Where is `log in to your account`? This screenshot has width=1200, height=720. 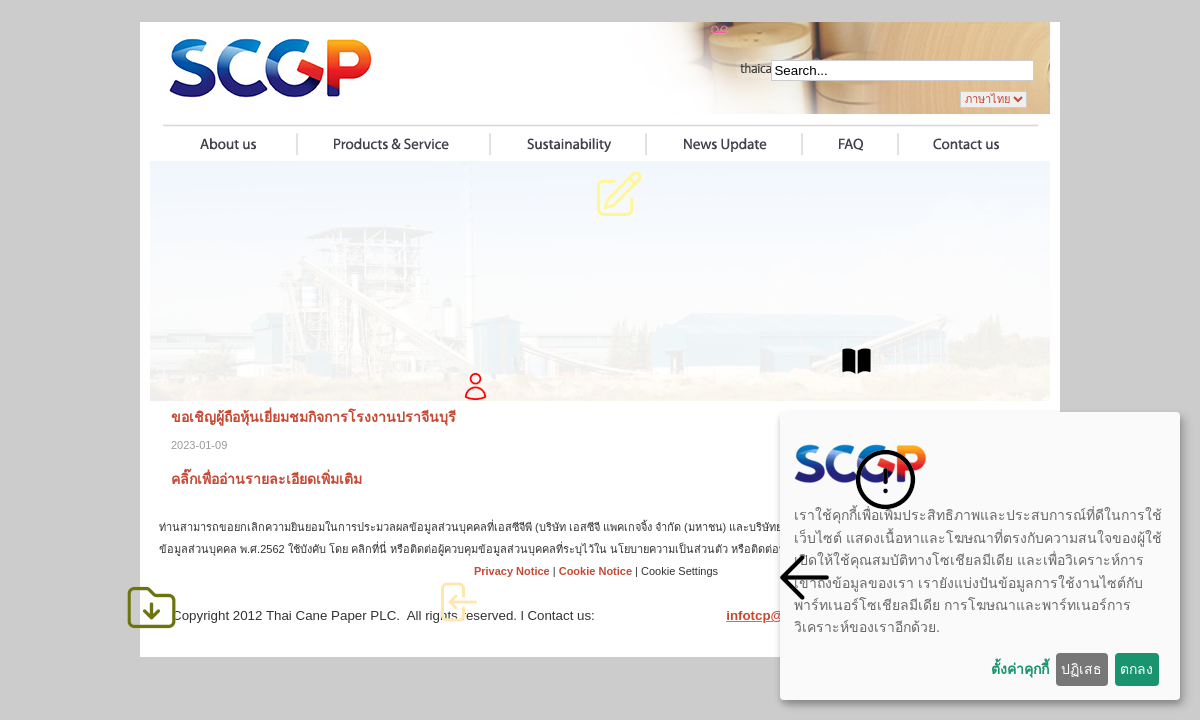
log in to your account is located at coordinates (456, 602).